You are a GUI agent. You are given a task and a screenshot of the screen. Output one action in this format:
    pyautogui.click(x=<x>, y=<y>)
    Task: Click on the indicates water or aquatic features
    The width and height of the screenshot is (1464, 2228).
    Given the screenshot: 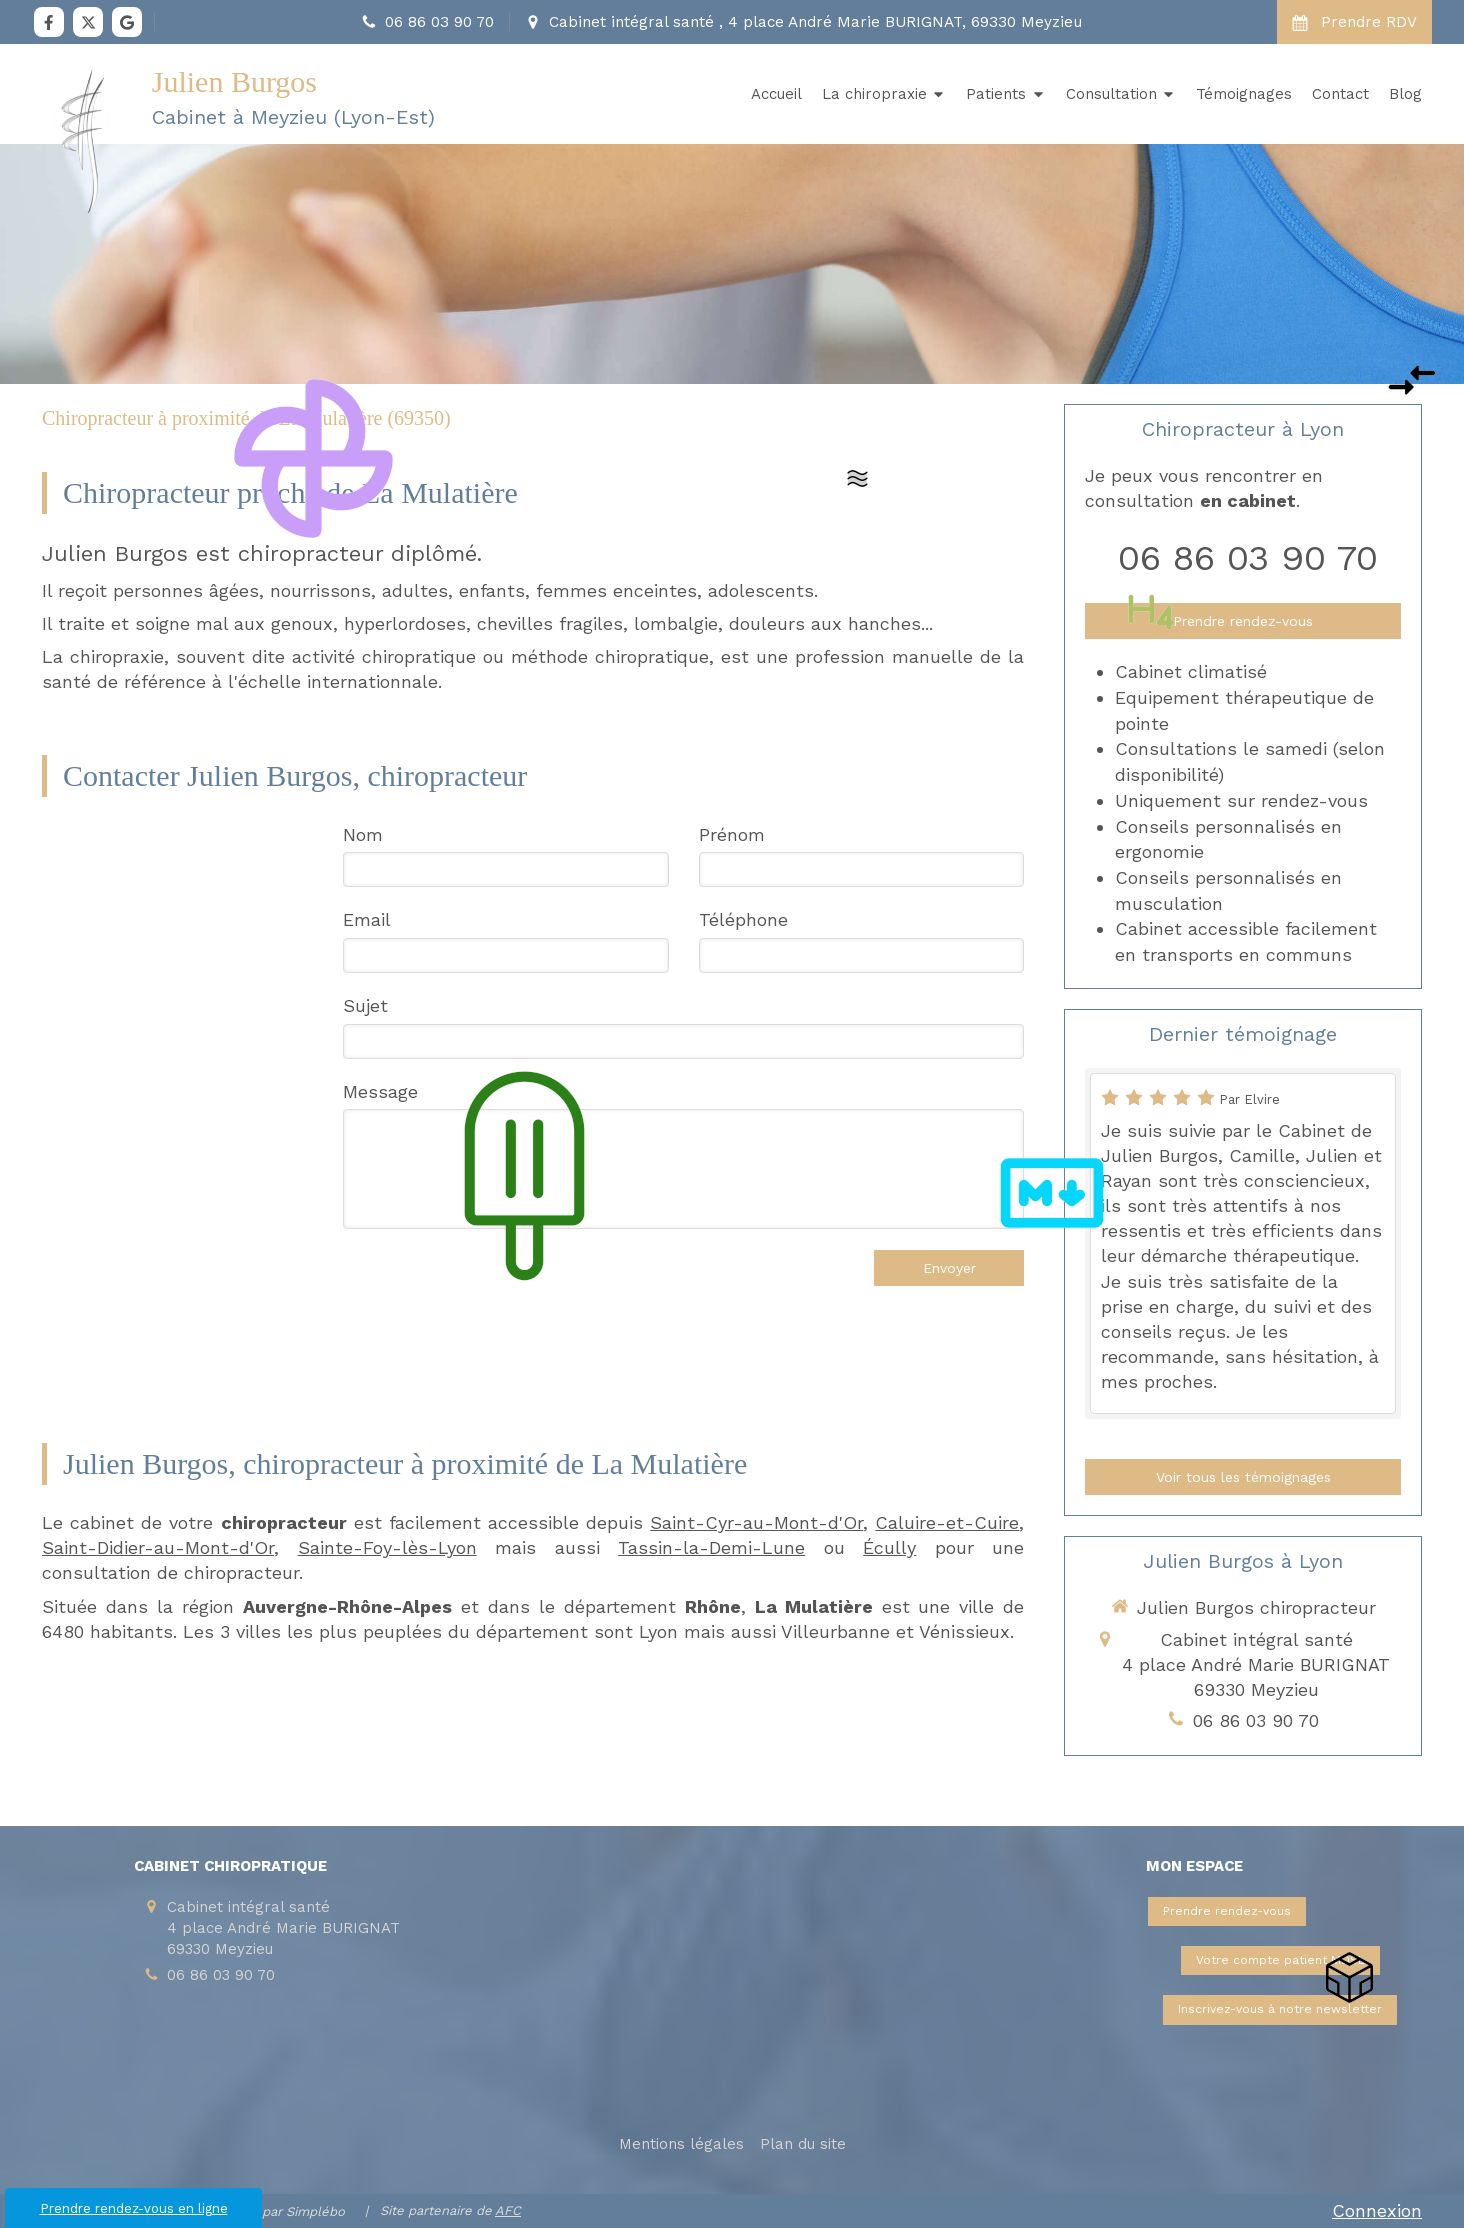 What is the action you would take?
    pyautogui.click(x=857, y=478)
    